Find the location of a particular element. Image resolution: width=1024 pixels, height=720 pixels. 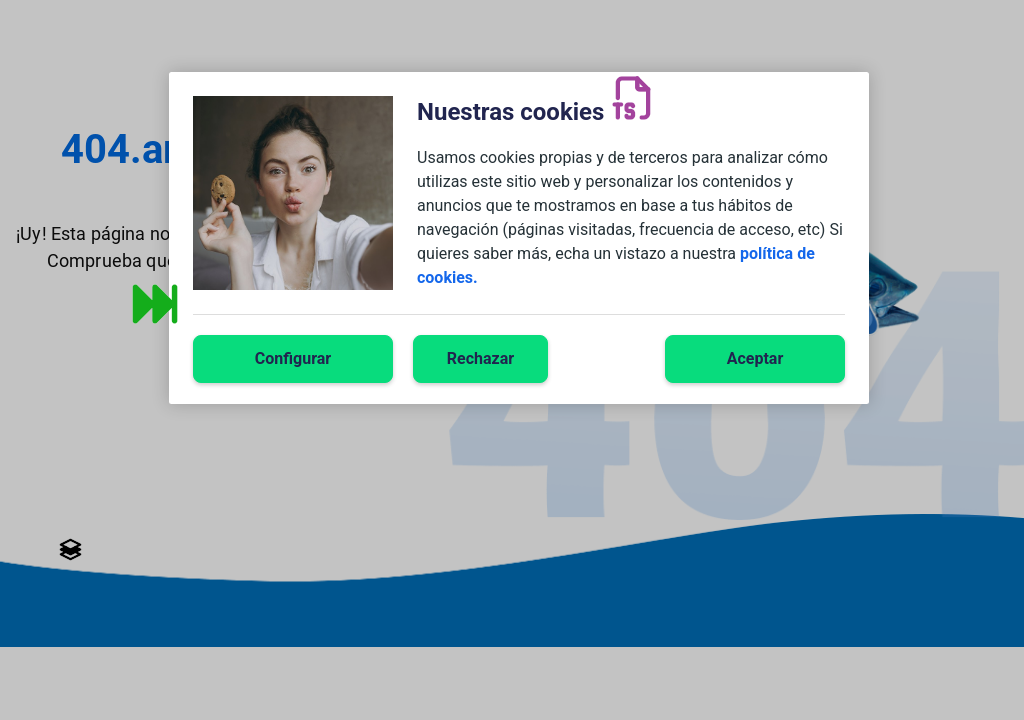

indicates a TypeScript file is located at coordinates (633, 98).